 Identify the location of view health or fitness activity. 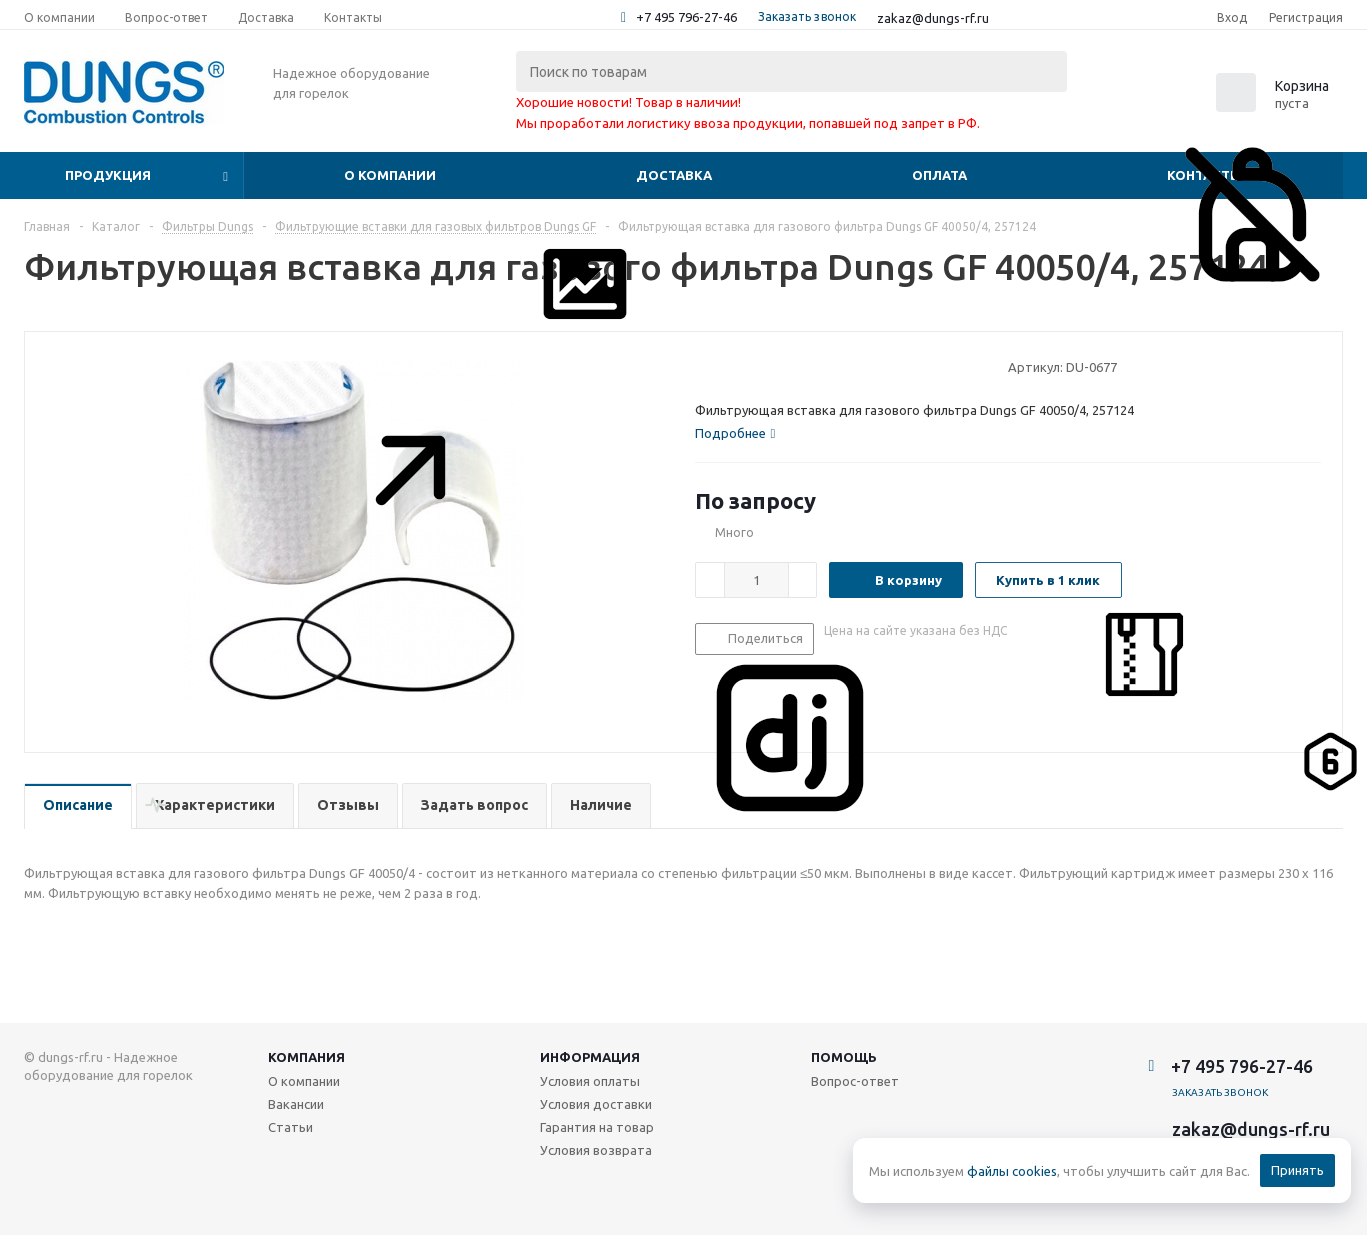
(156, 805).